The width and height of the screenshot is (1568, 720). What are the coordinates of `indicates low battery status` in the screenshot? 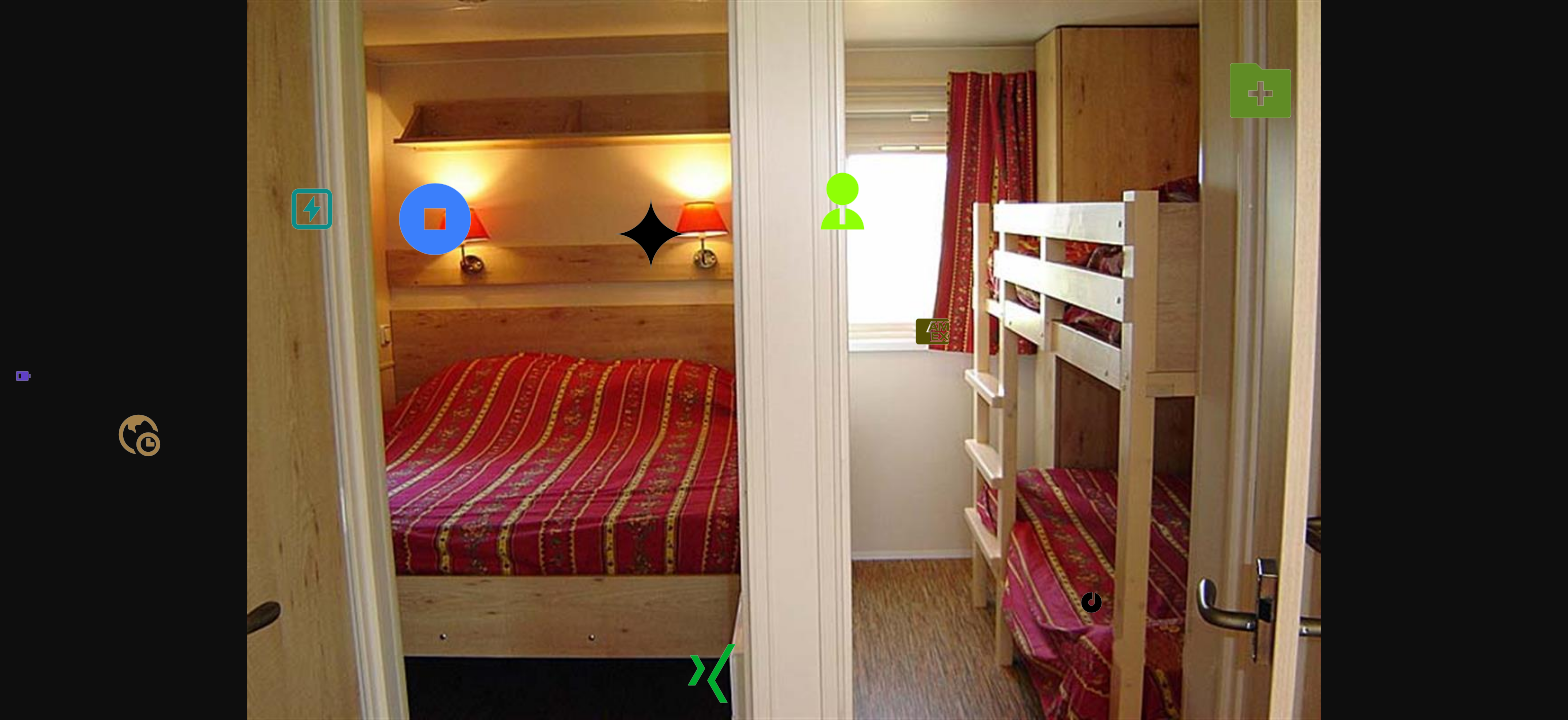 It's located at (23, 376).